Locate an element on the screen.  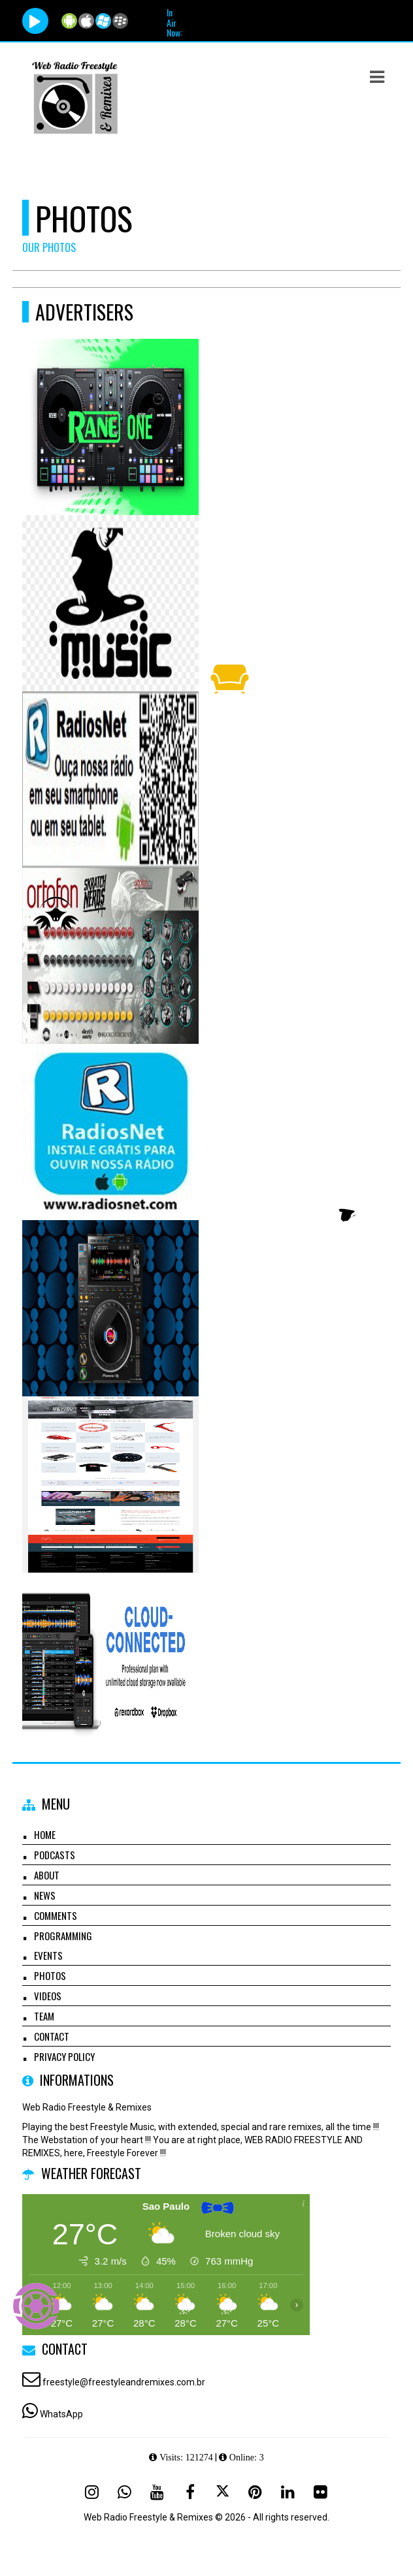
mole character or creature in a game is located at coordinates (56, 911).